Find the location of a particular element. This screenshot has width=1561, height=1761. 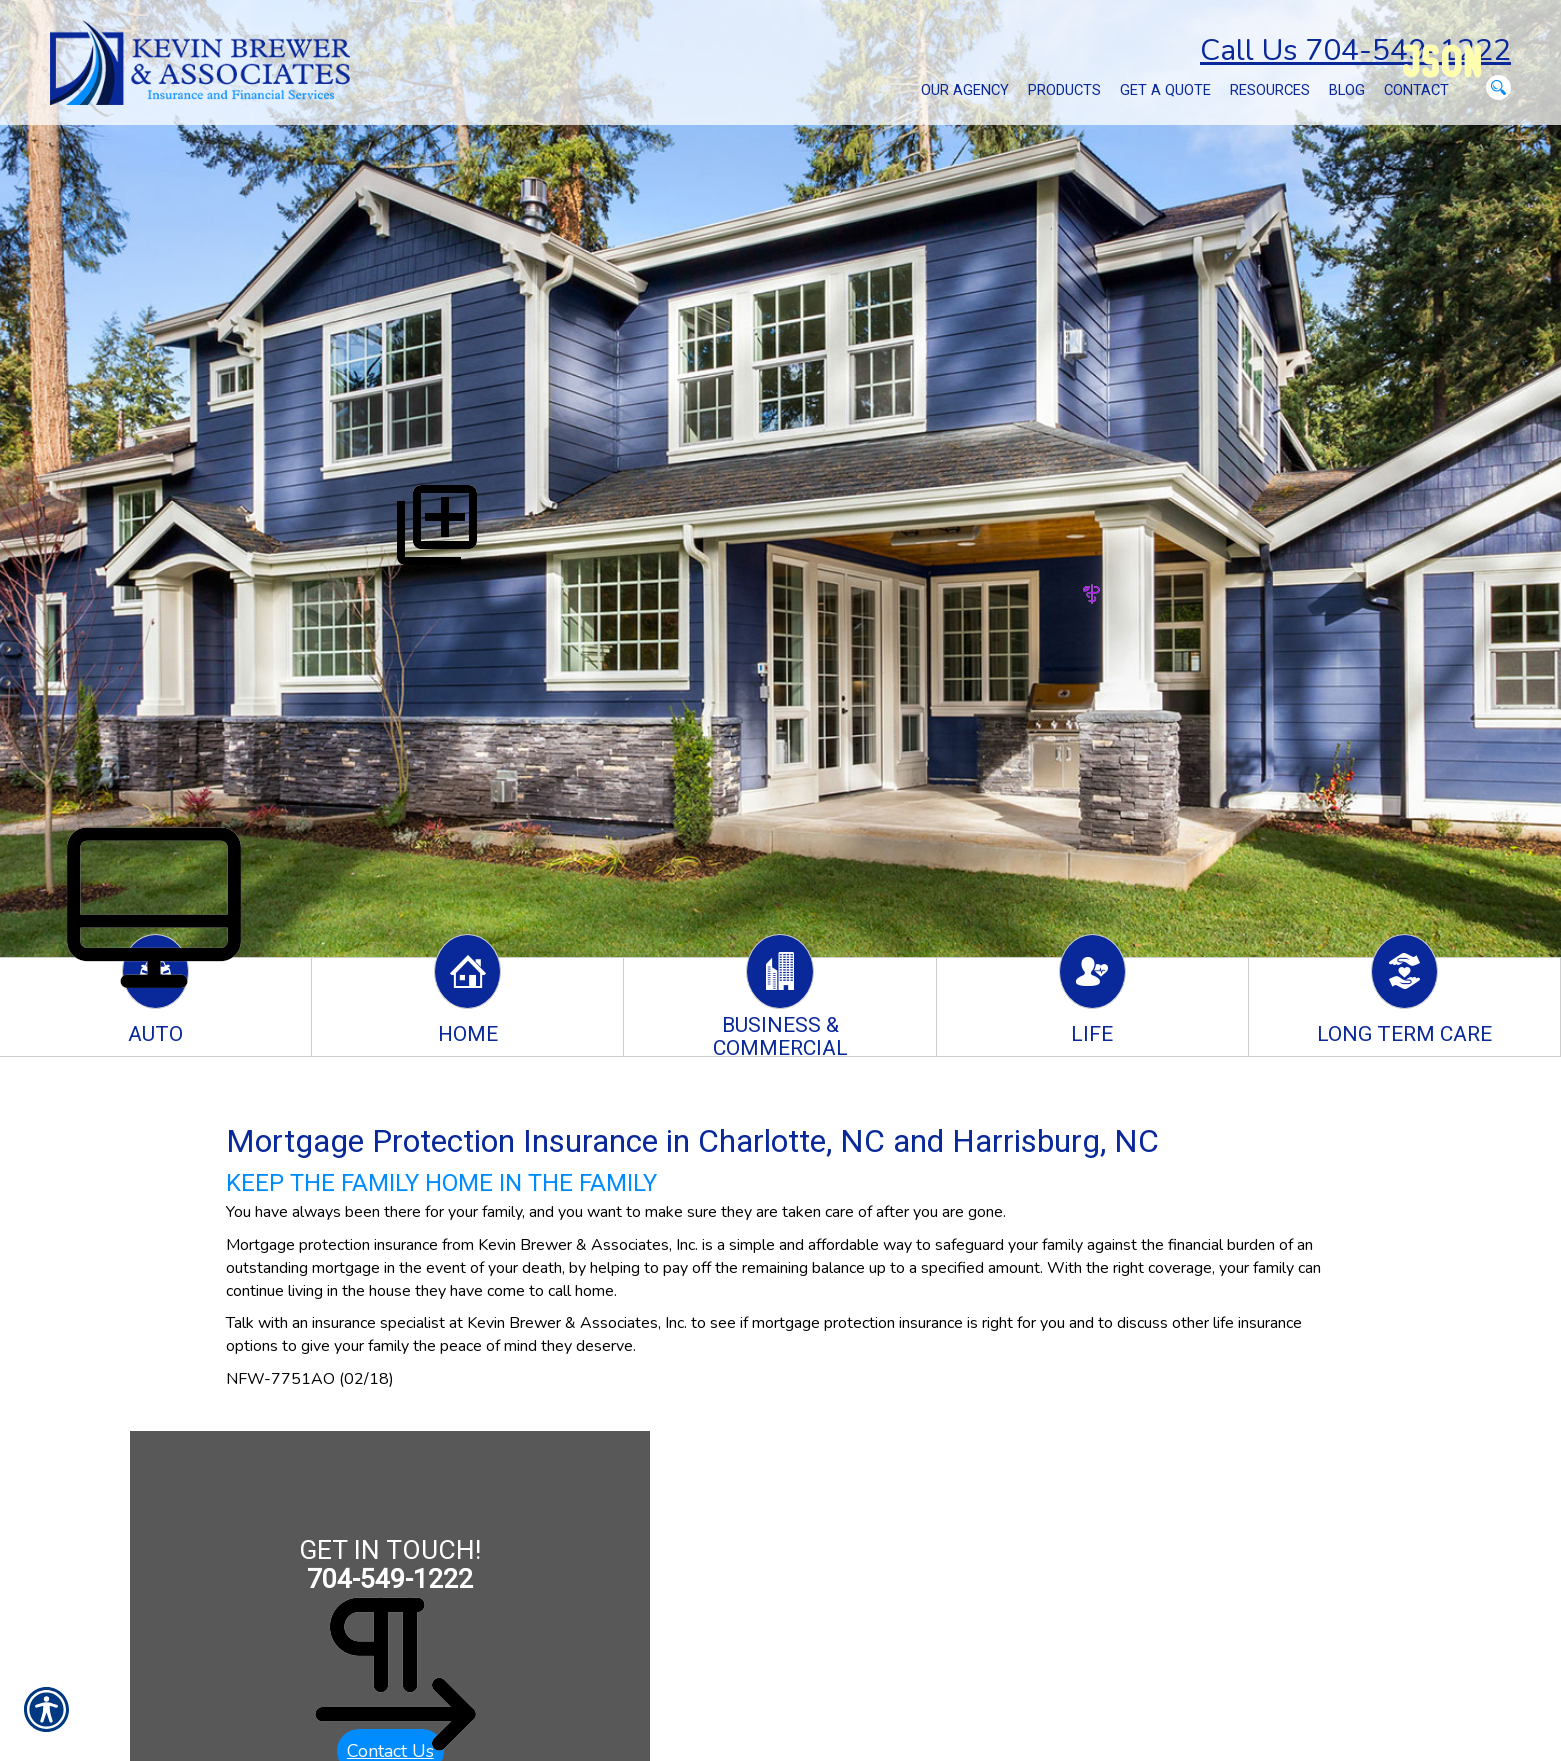

view or edit JSON data is located at coordinates (1442, 61).